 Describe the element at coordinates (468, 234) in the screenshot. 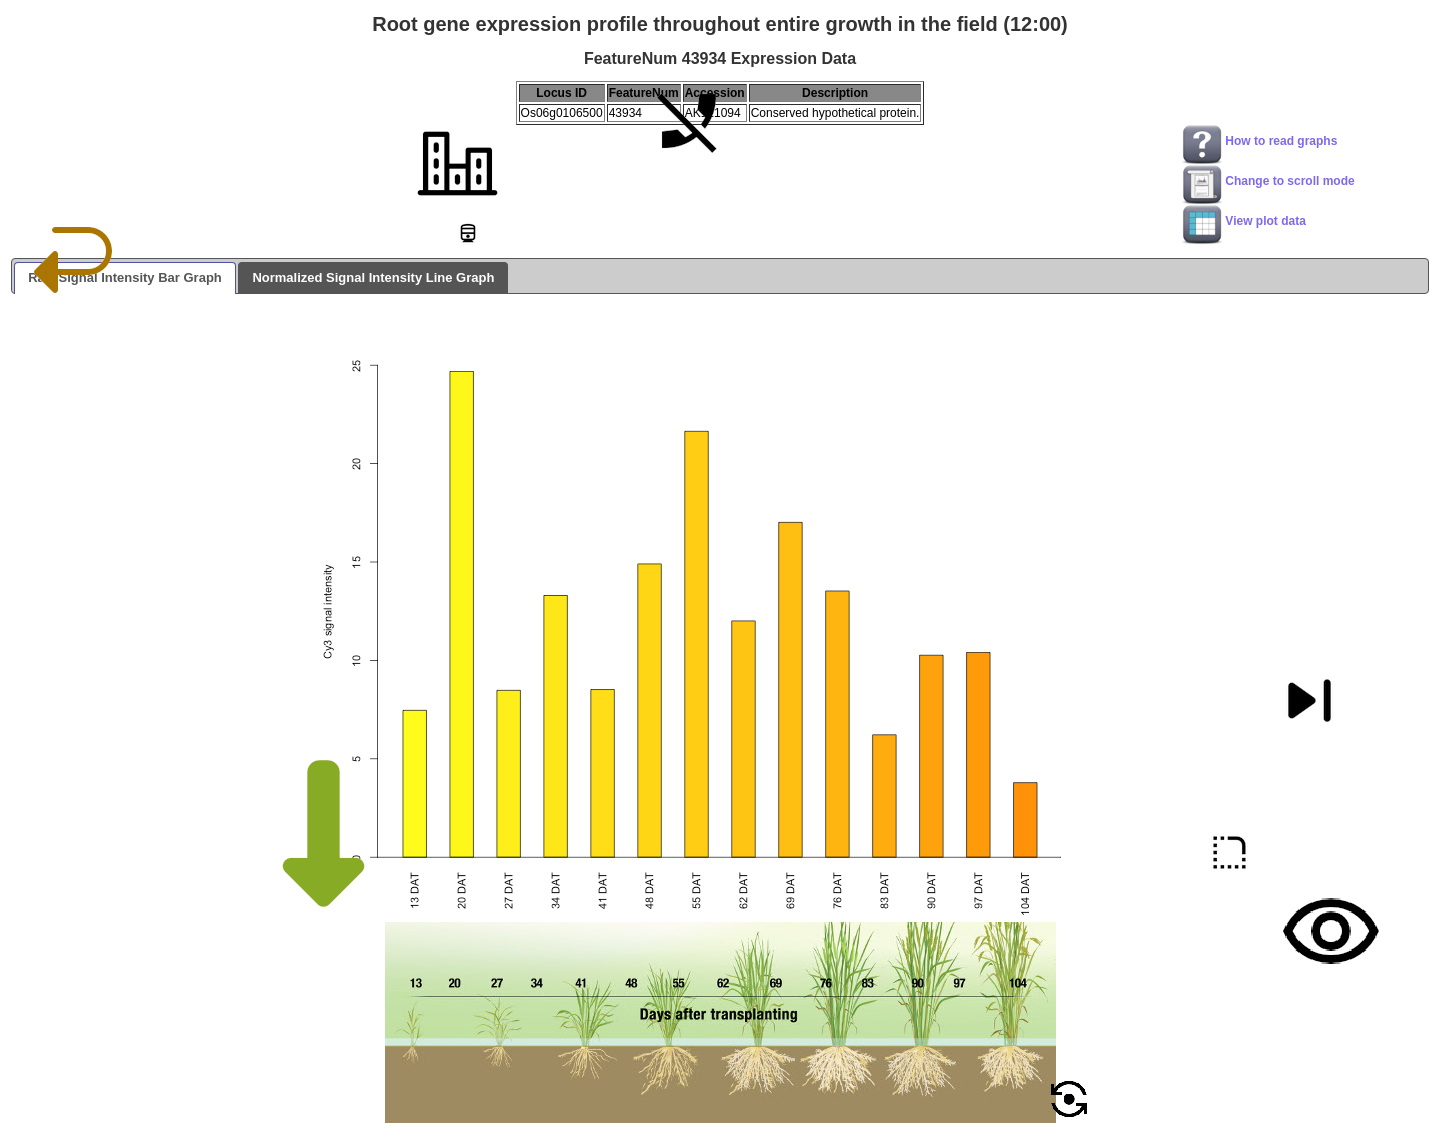

I see `get railway or train directions` at that location.